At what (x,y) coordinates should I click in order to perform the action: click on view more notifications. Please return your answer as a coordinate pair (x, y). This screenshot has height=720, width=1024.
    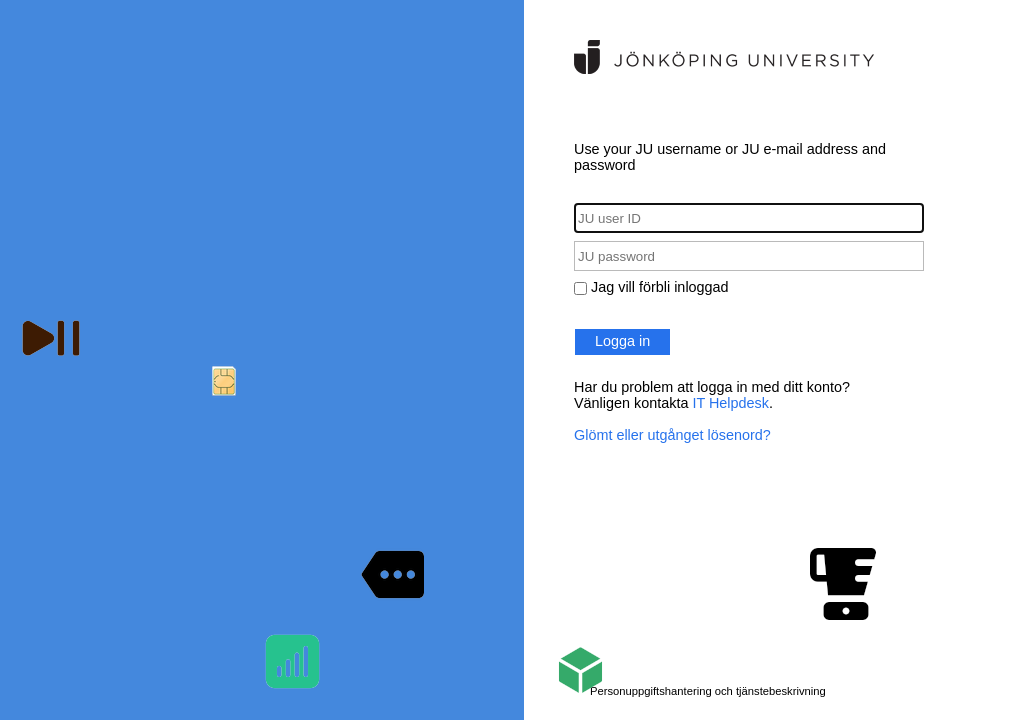
    Looking at the image, I should click on (392, 574).